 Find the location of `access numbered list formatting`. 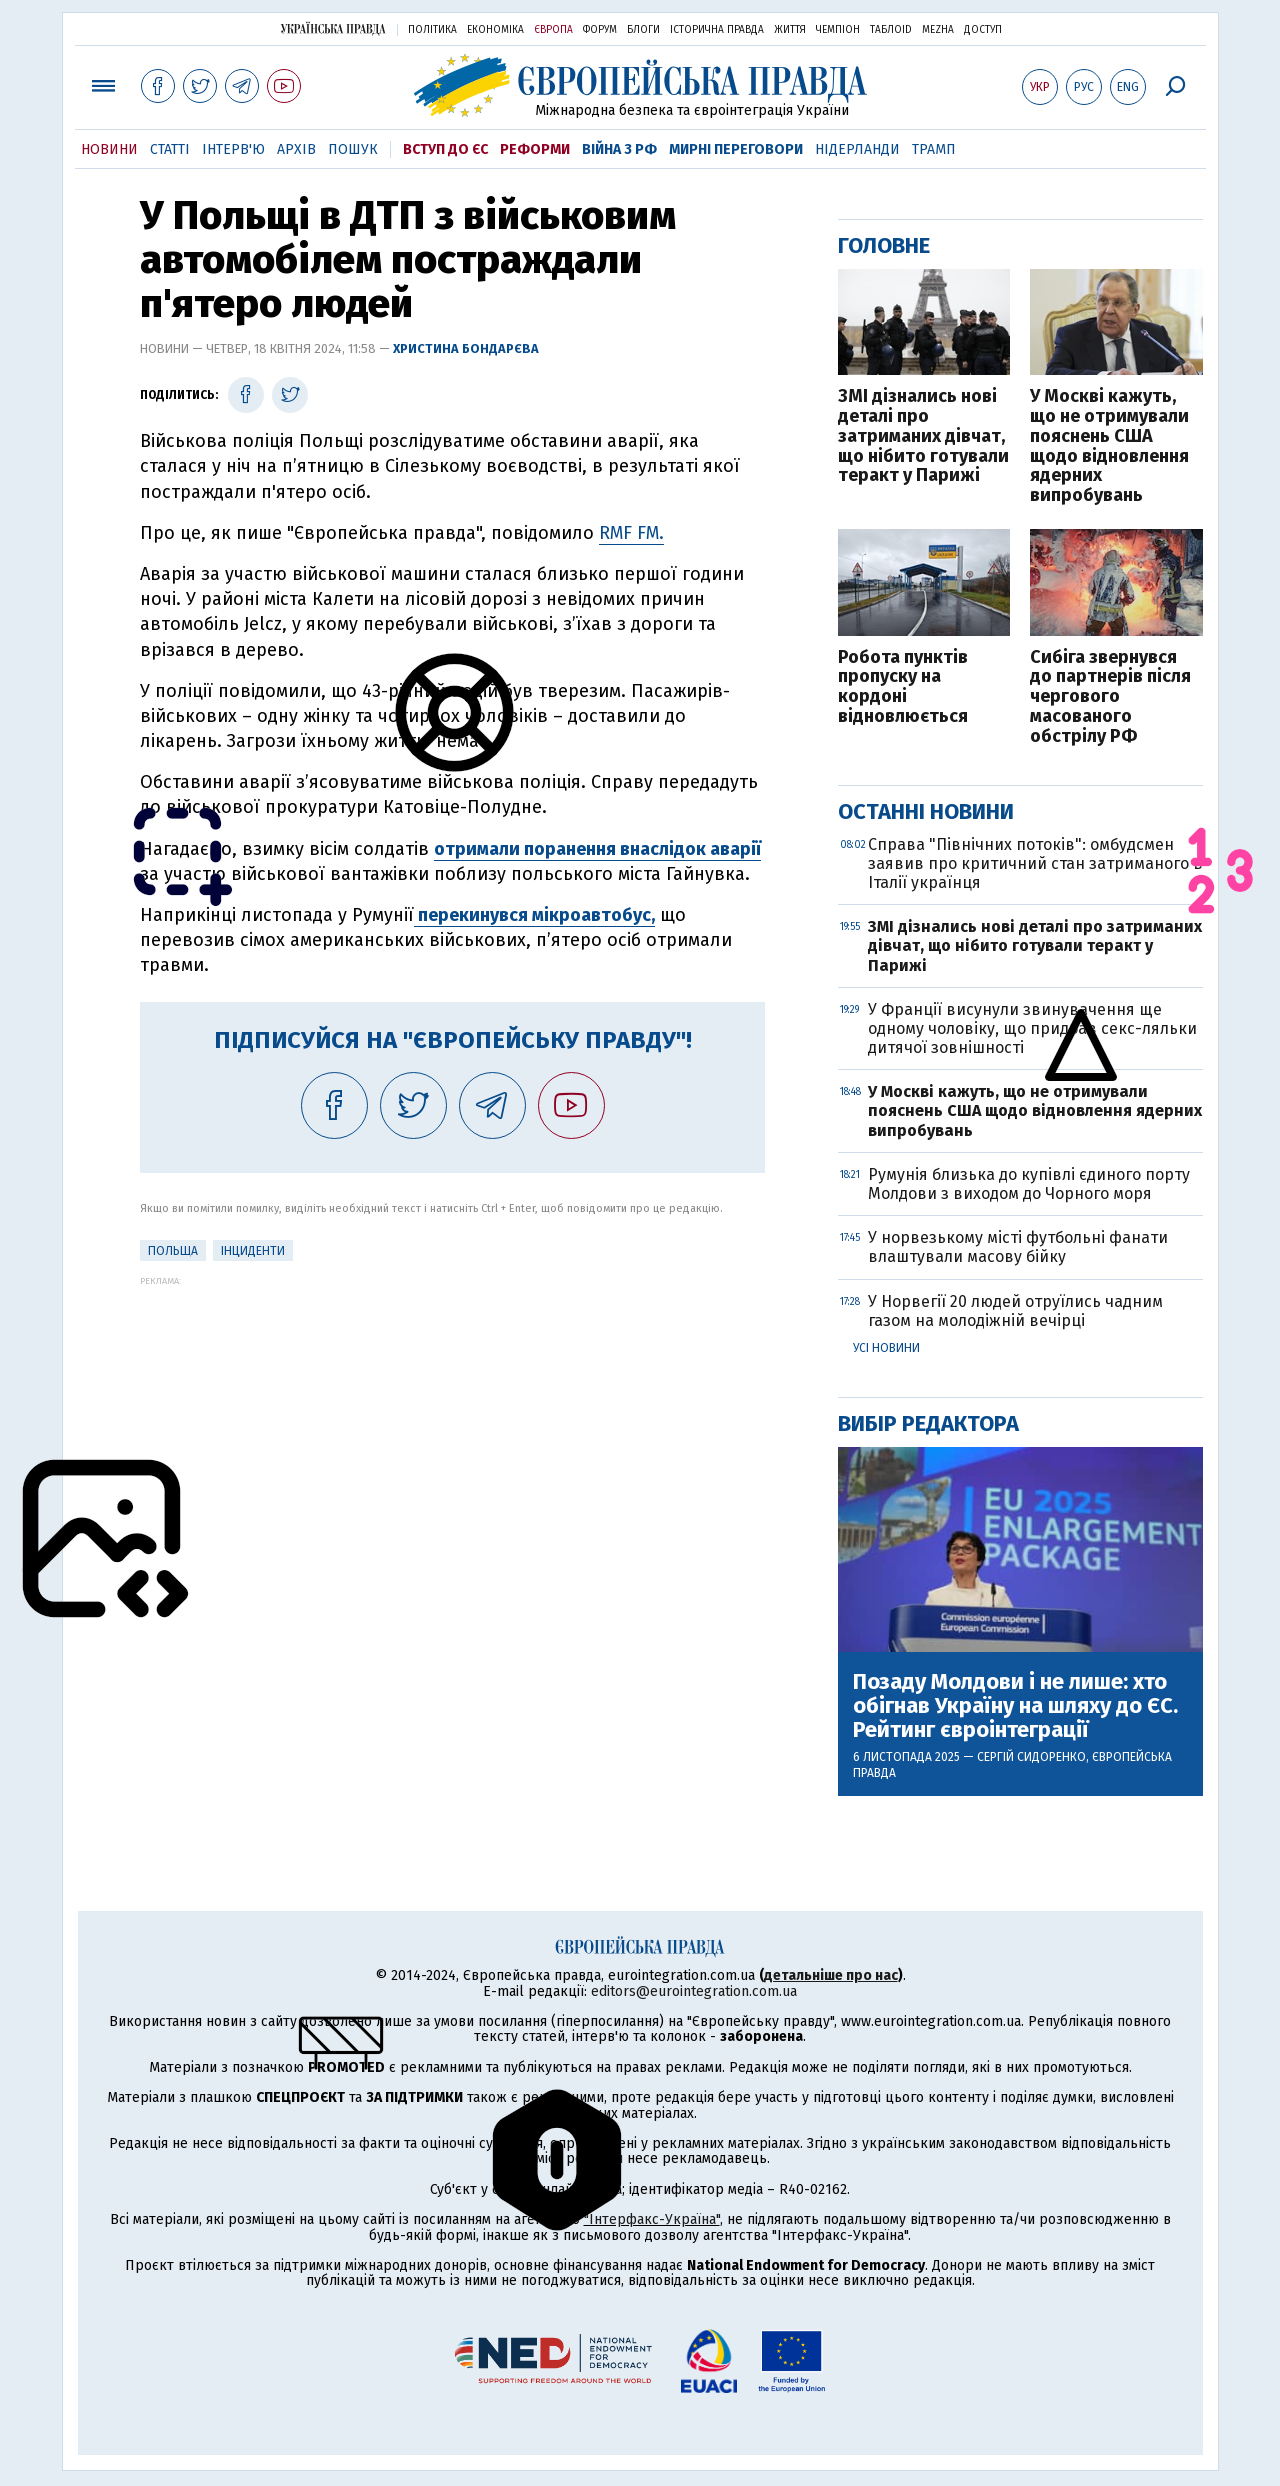

access numbered list formatting is located at coordinates (1218, 870).